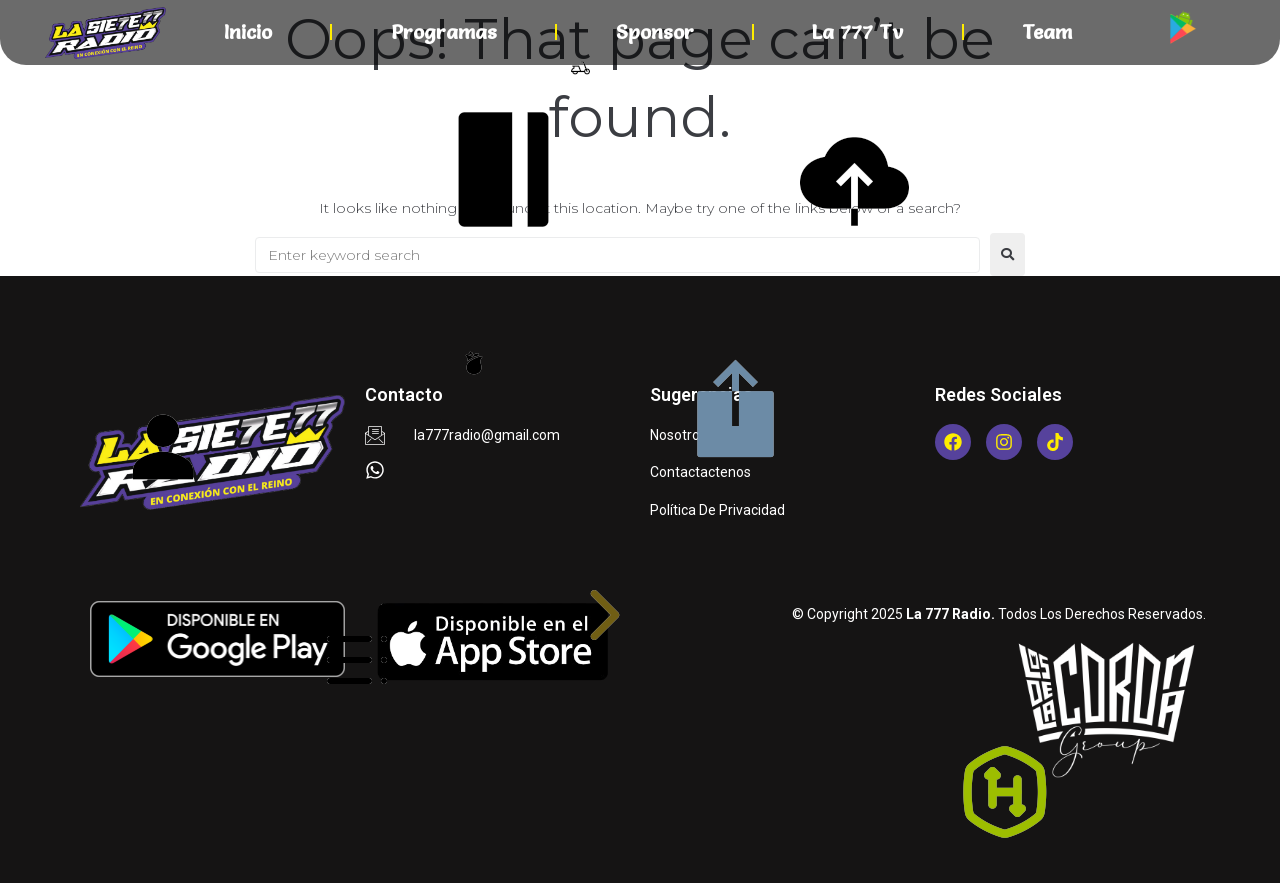 The width and height of the screenshot is (1280, 883). Describe the element at coordinates (605, 615) in the screenshot. I see `navigate to the next item or screen` at that location.